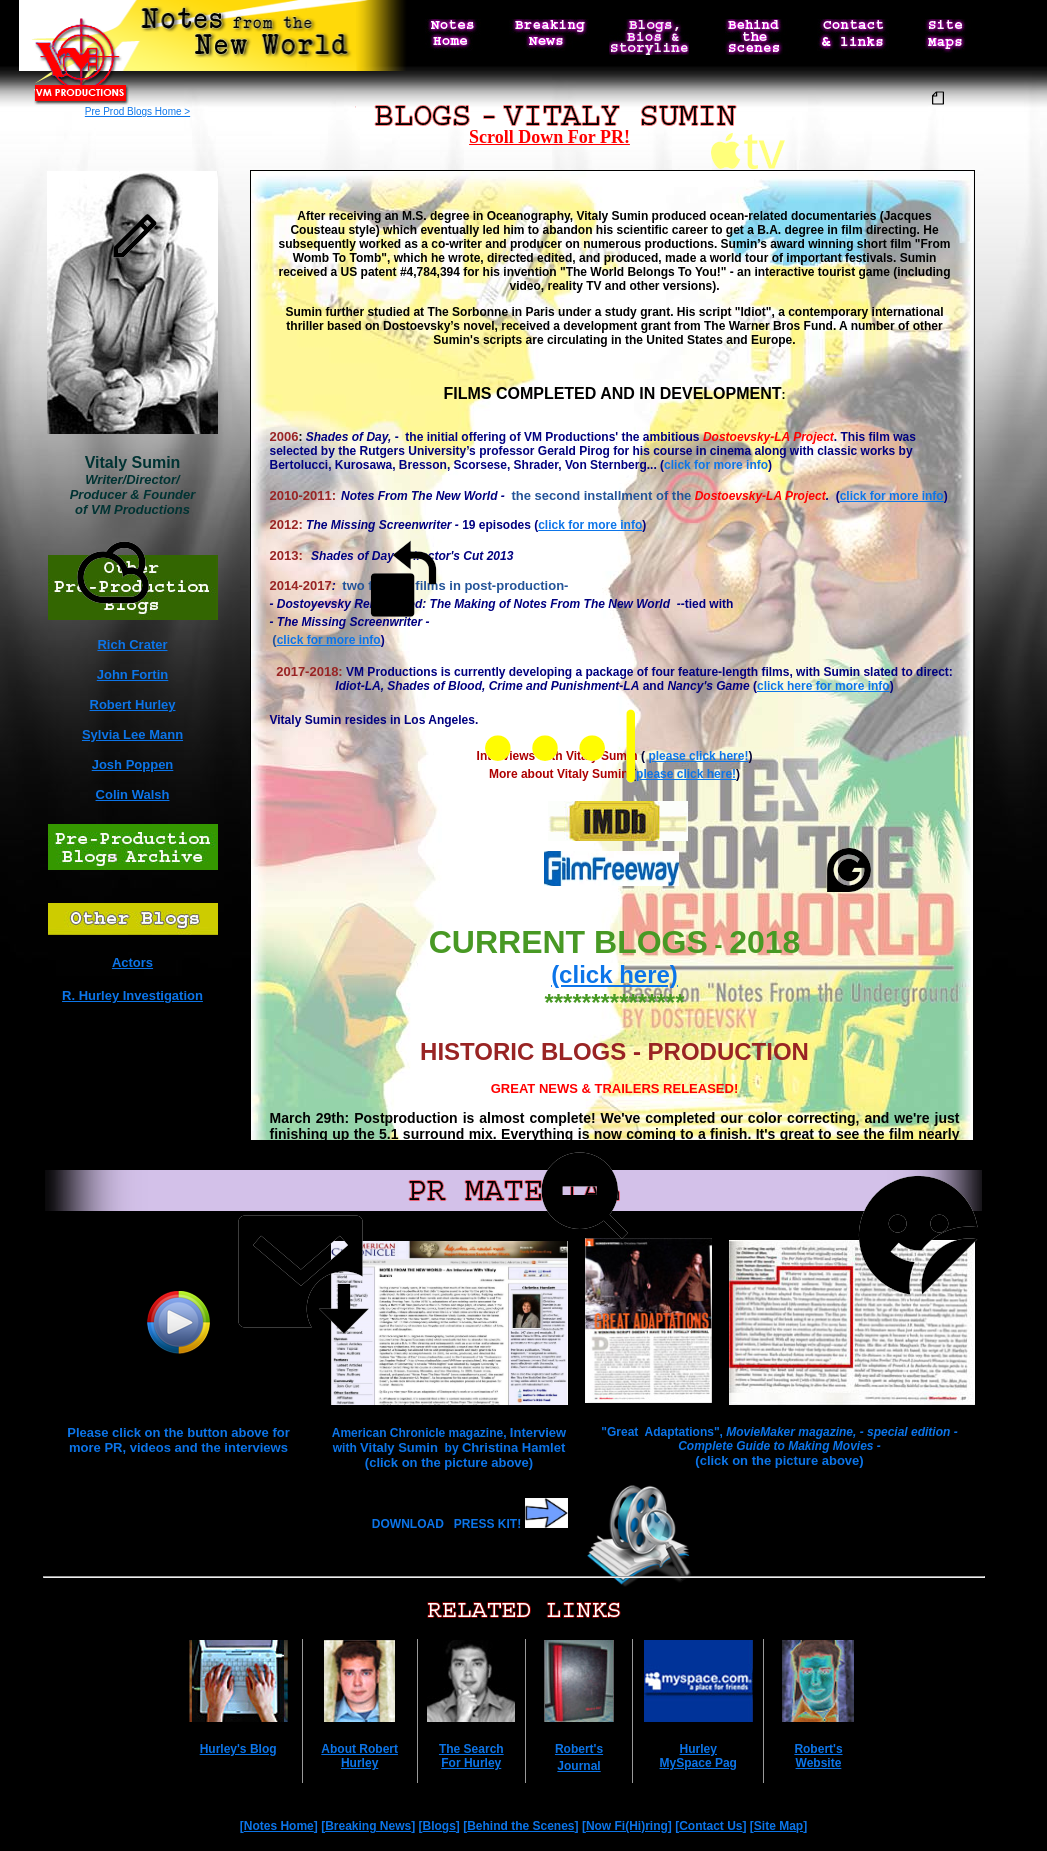 The image size is (1047, 1851). I want to click on add a sticker to your message, so click(918, 1235).